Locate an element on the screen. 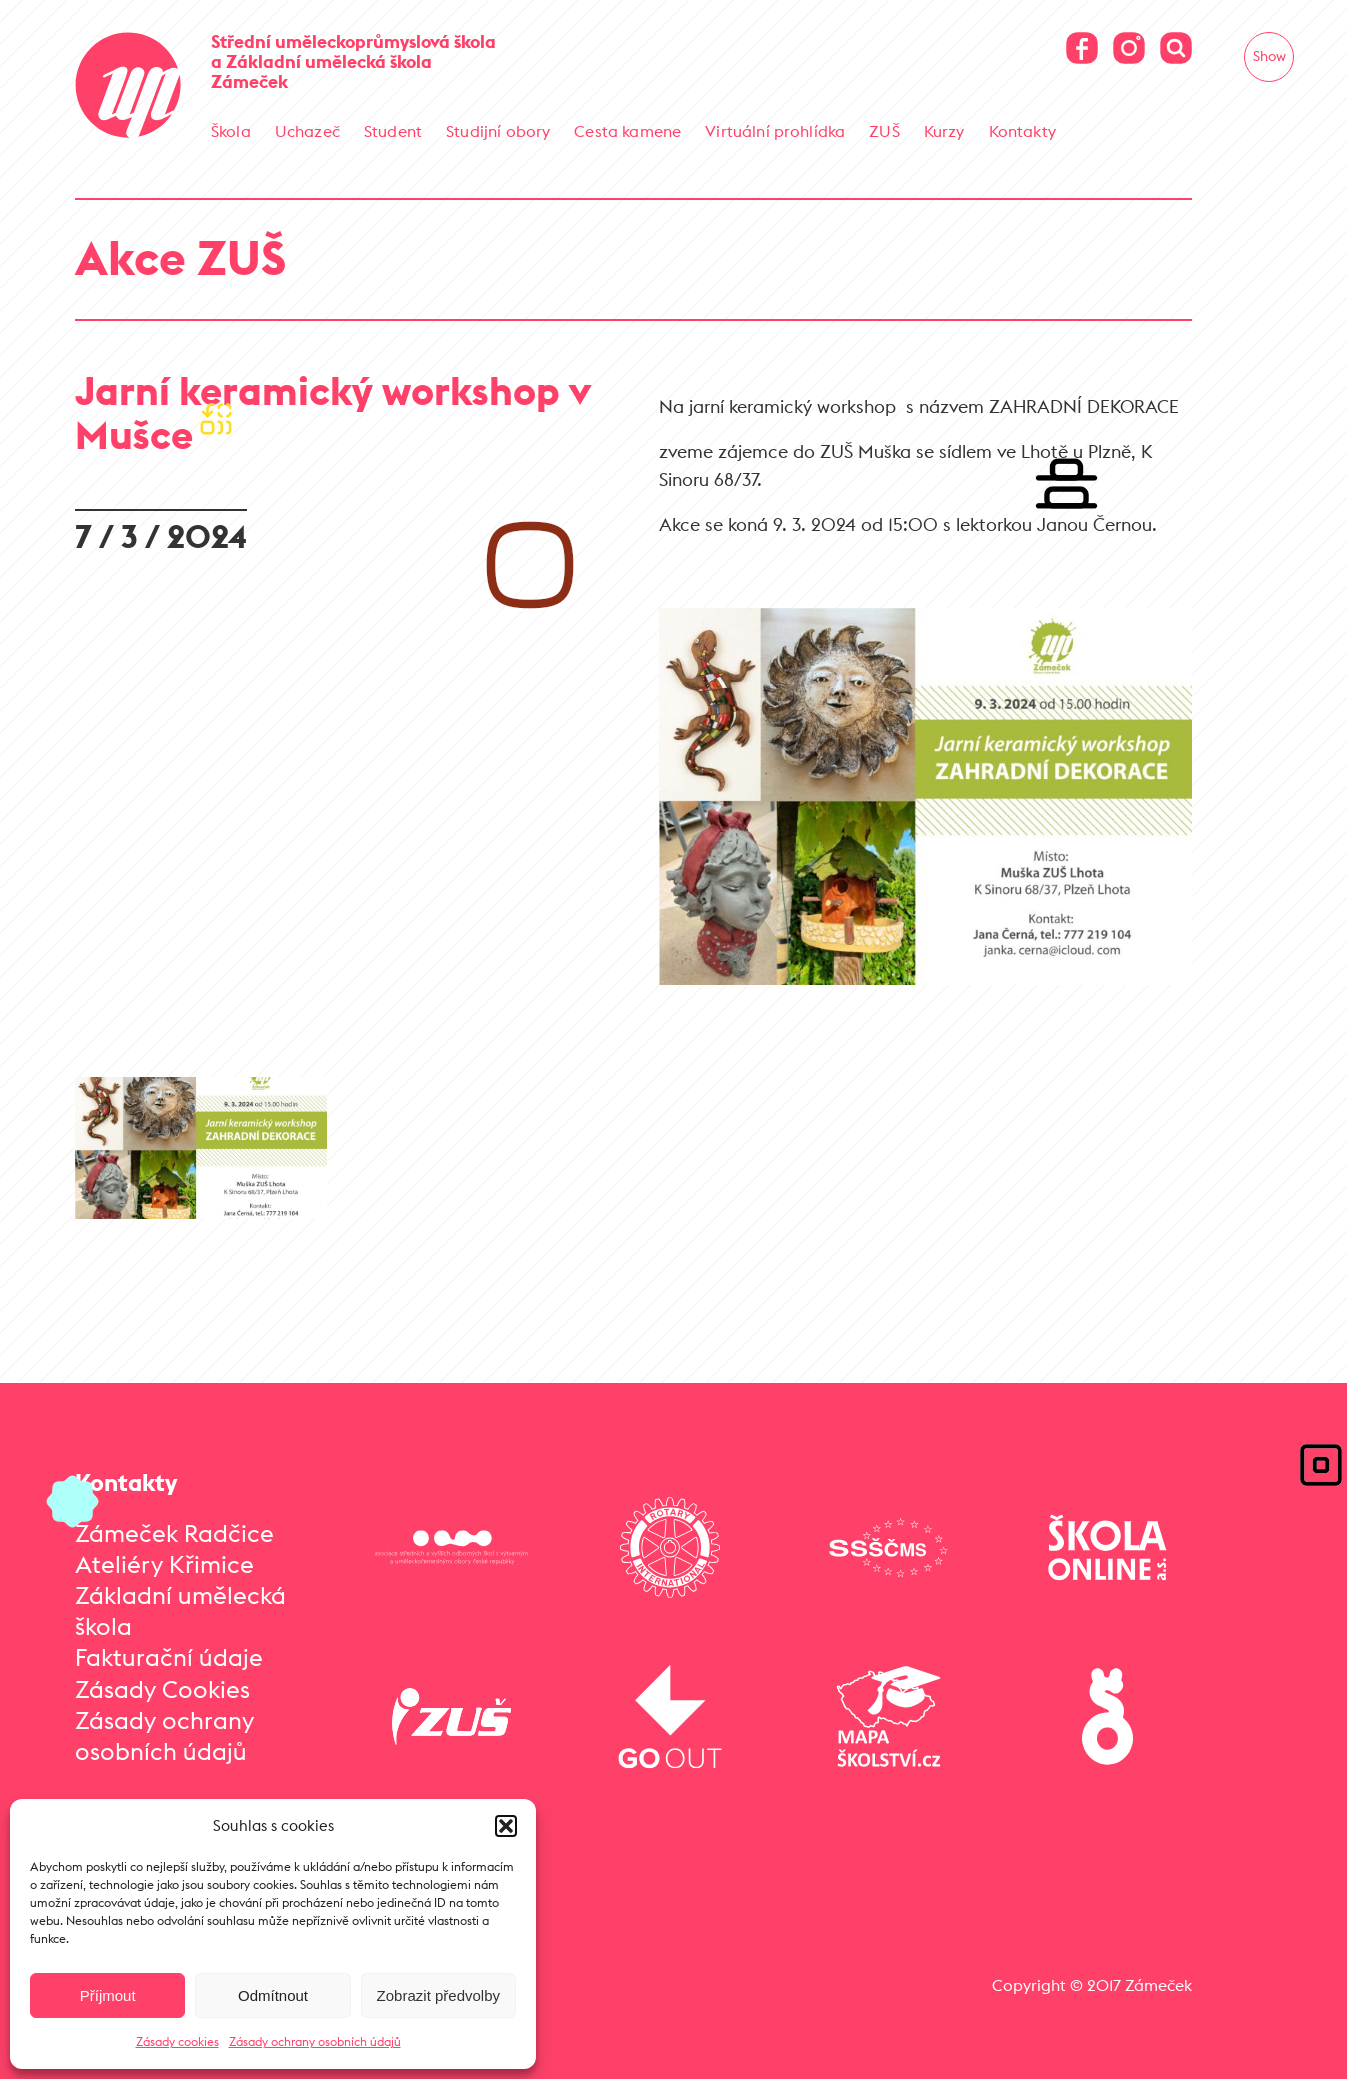 Image resolution: width=1347 pixels, height=2079 pixels. placeholder shape for app icons or thumbnails is located at coordinates (530, 565).